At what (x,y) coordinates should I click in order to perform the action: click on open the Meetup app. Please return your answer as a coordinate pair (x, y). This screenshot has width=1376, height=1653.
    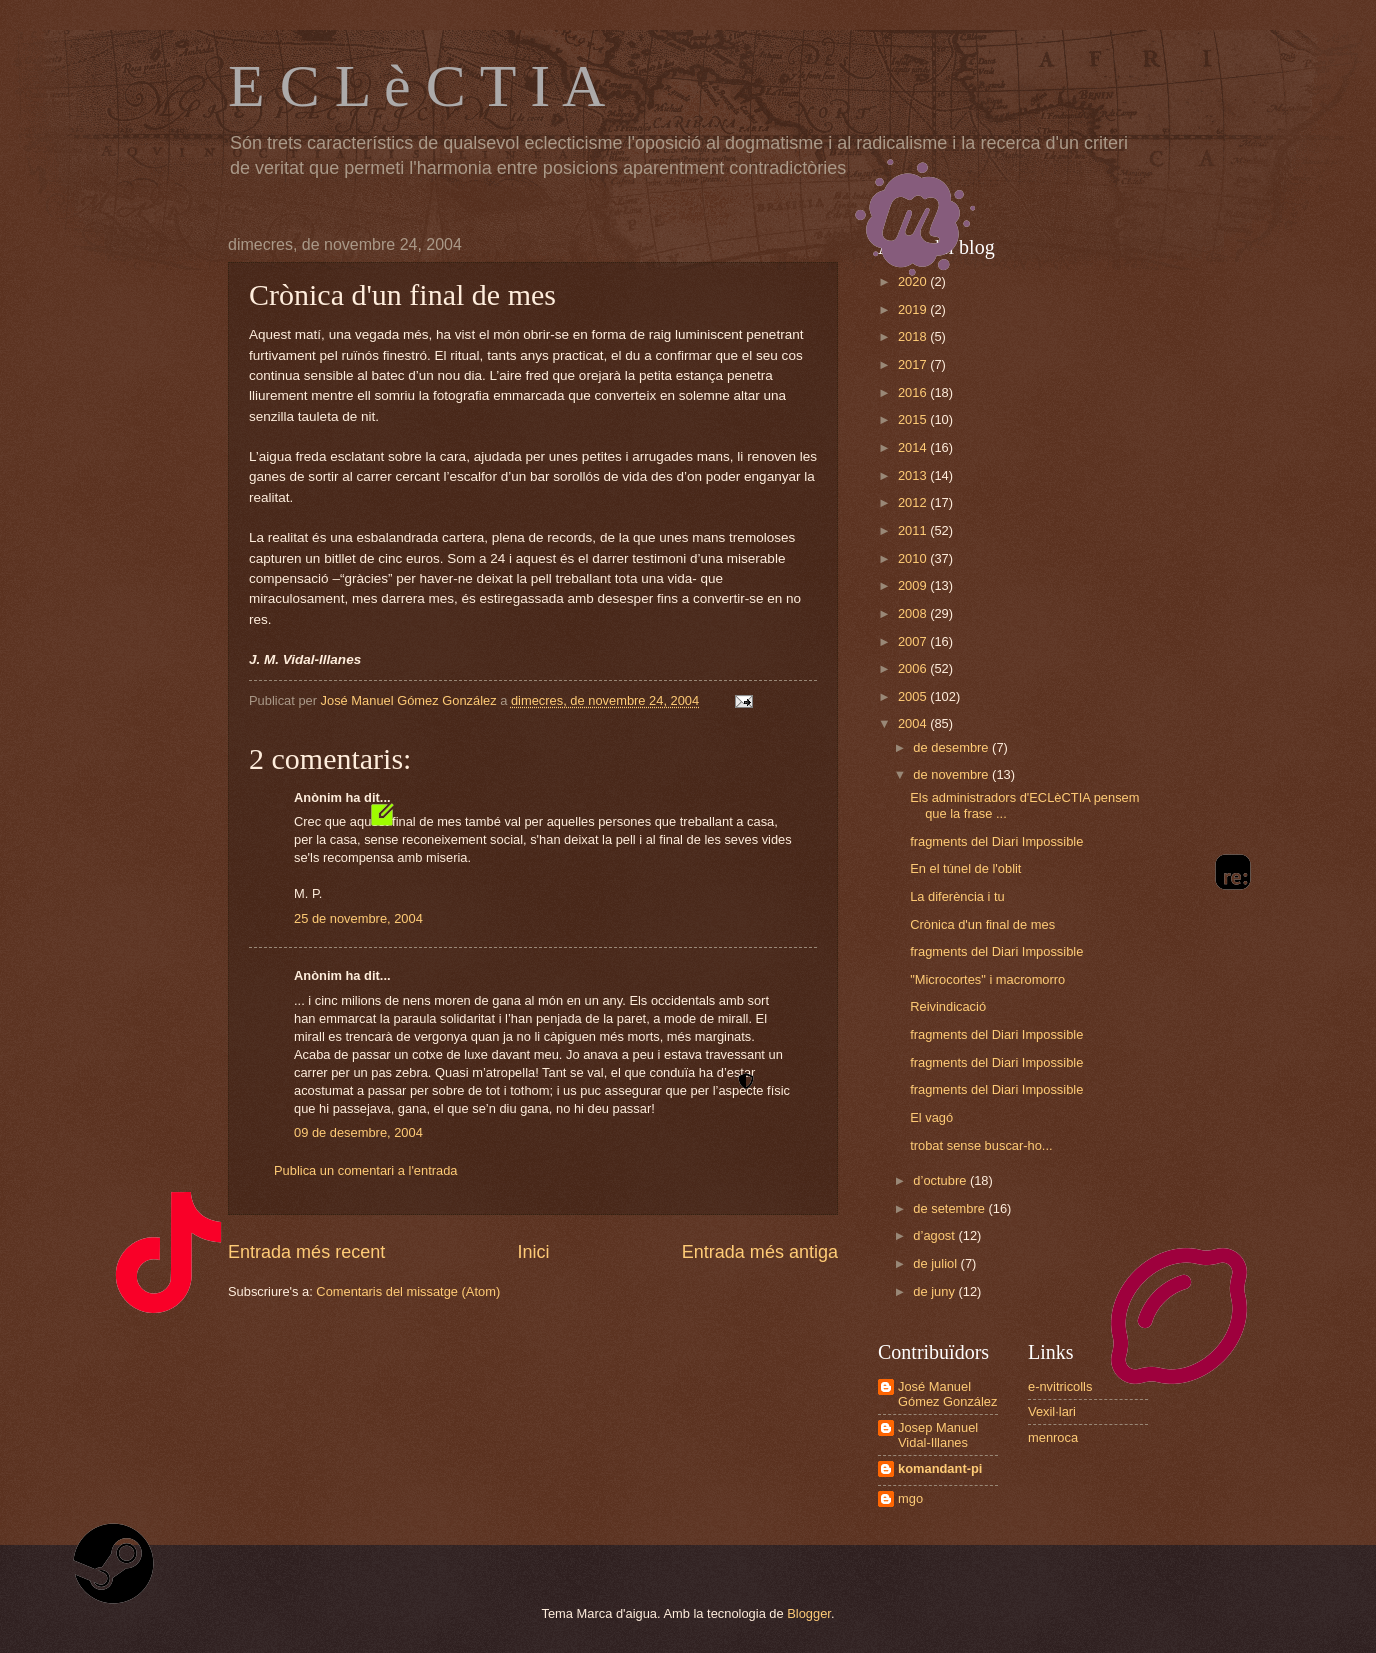
    Looking at the image, I should click on (913, 217).